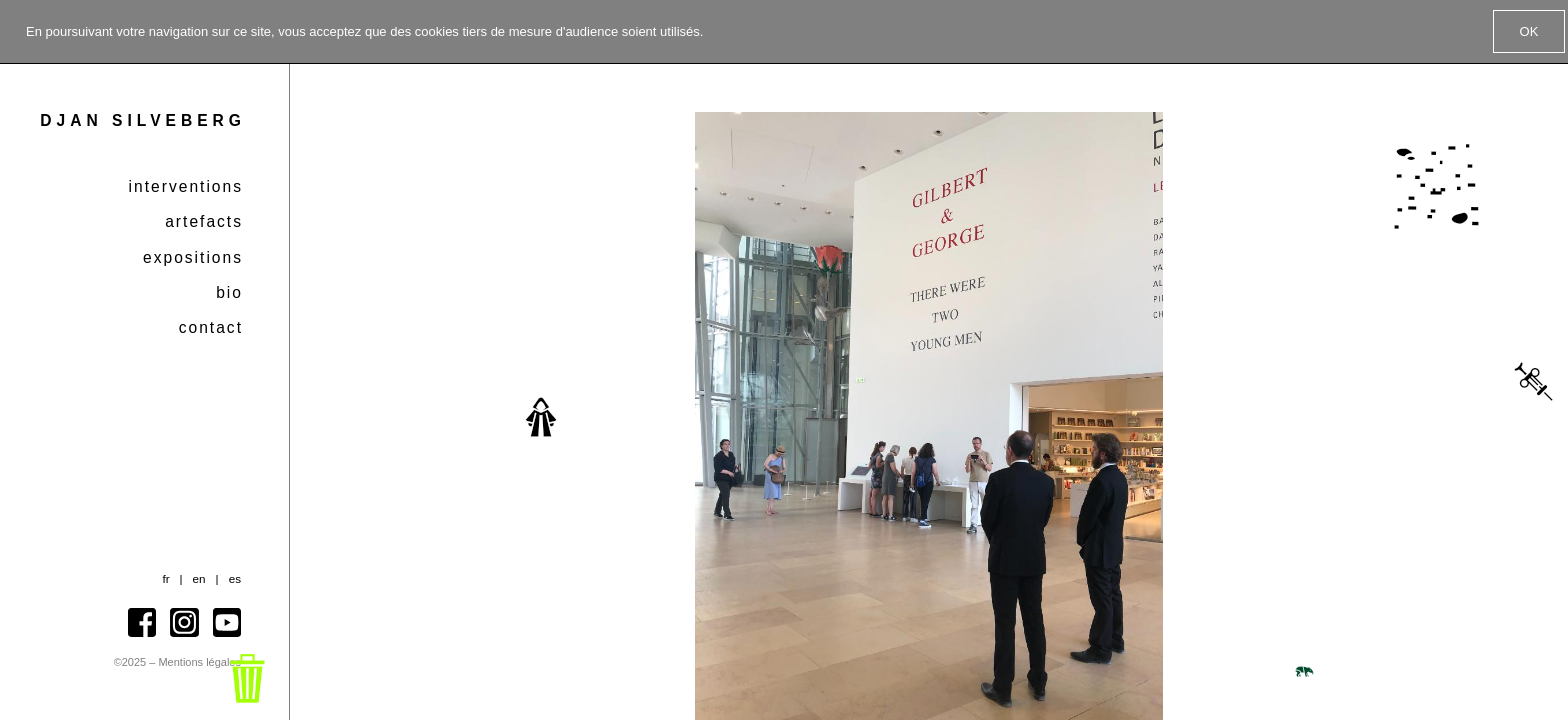 This screenshot has height=720, width=1568. Describe the element at coordinates (1304, 671) in the screenshot. I see `tapir animal icon for wildlife or nature-themed game` at that location.